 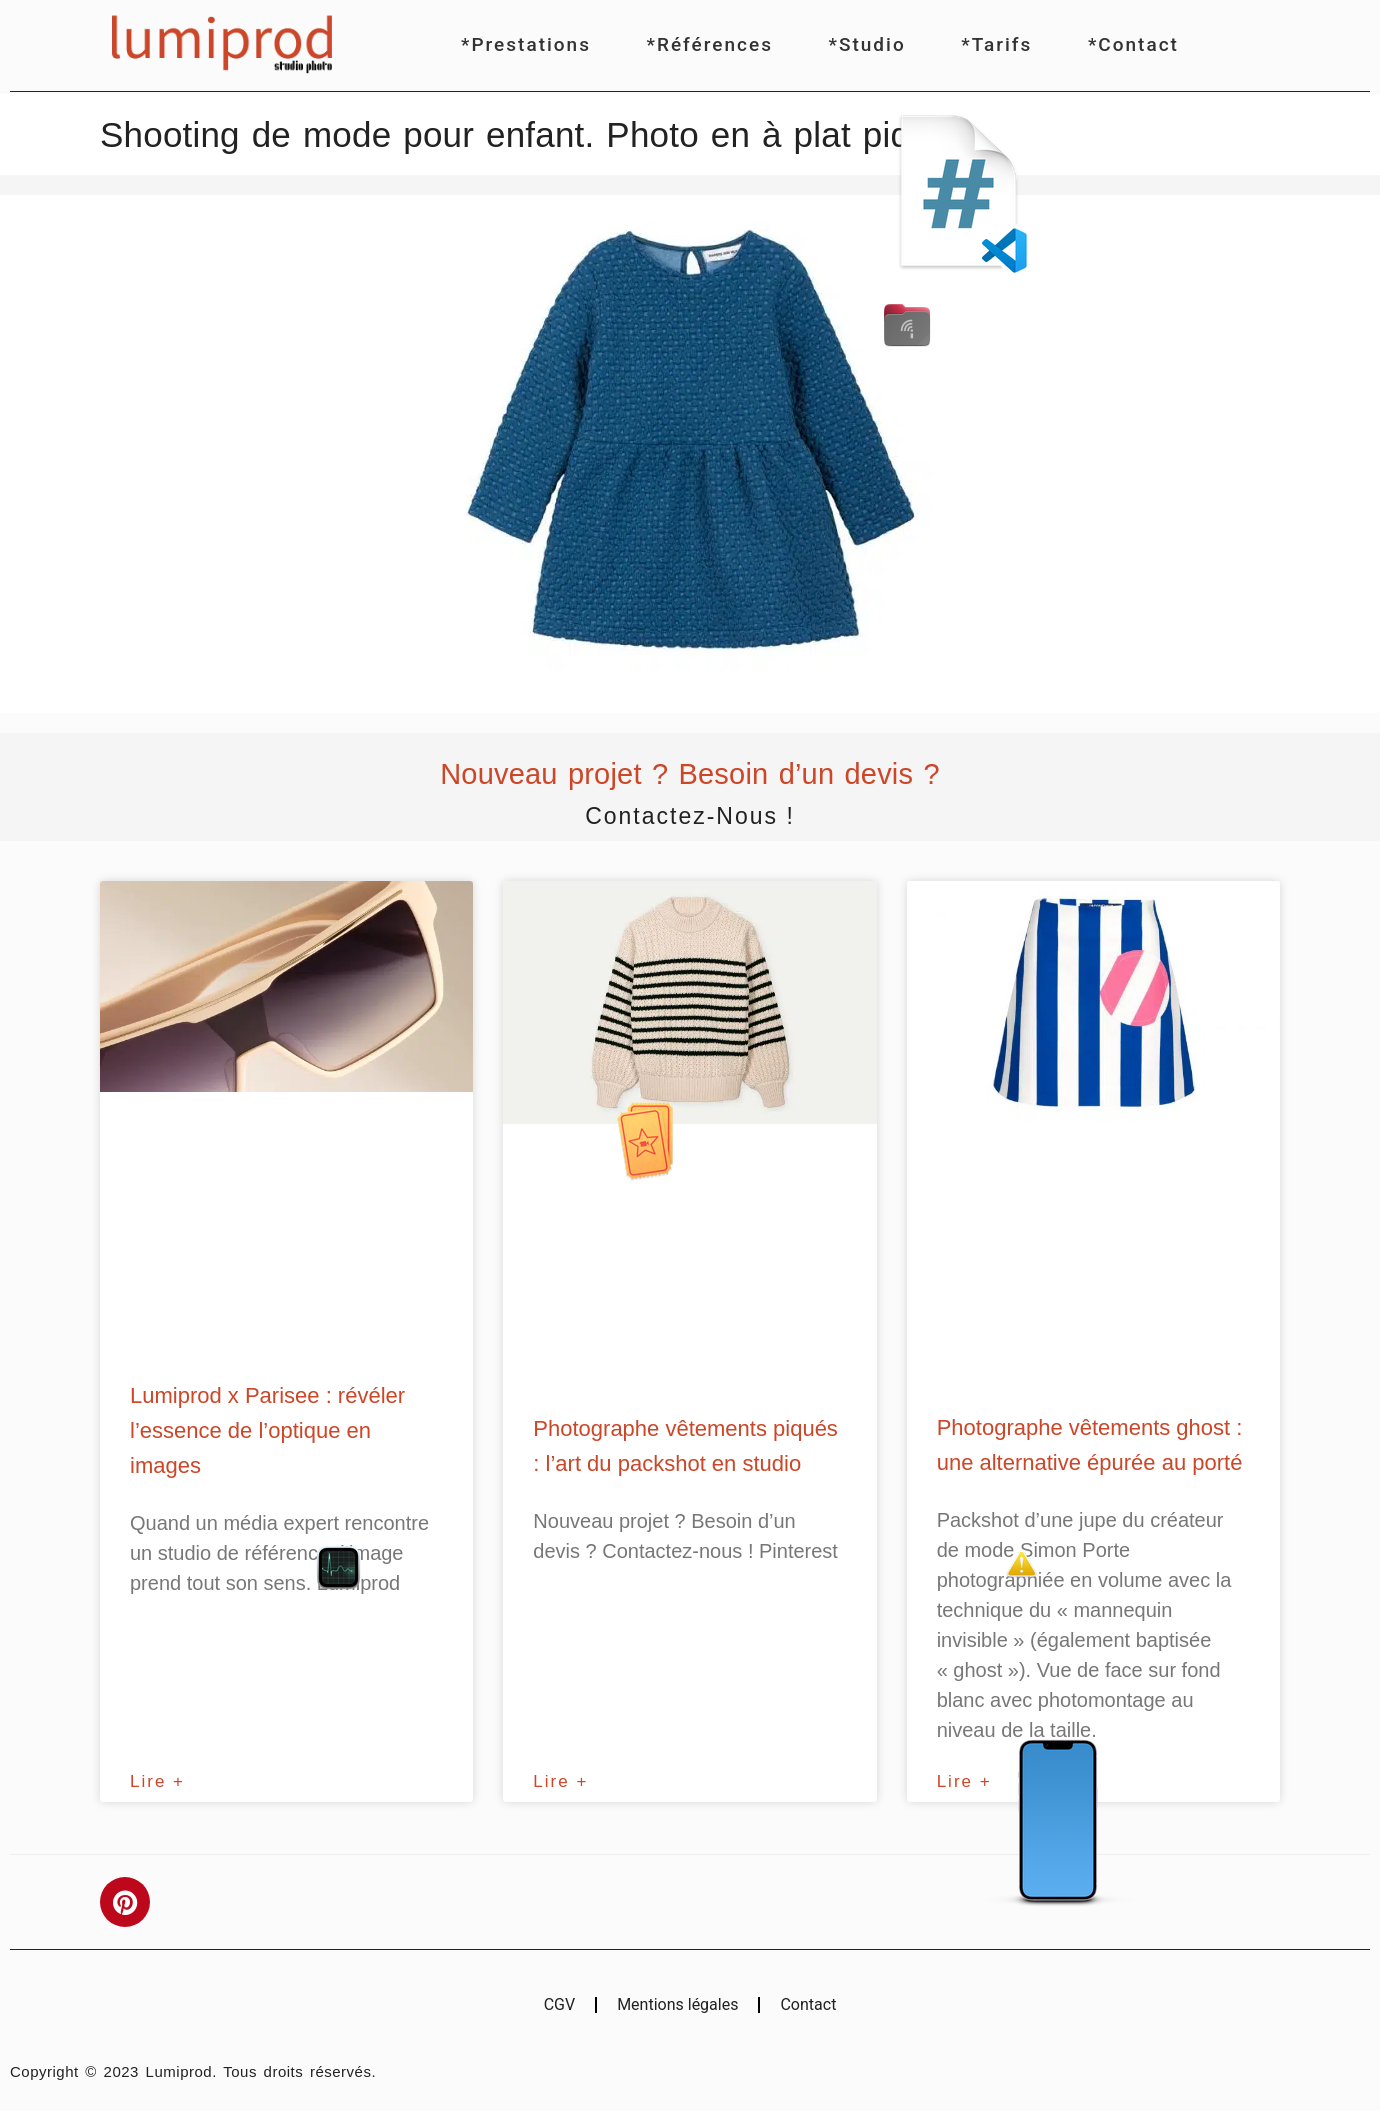 I want to click on indicates a warning or caution state, so click(x=1001, y=1589).